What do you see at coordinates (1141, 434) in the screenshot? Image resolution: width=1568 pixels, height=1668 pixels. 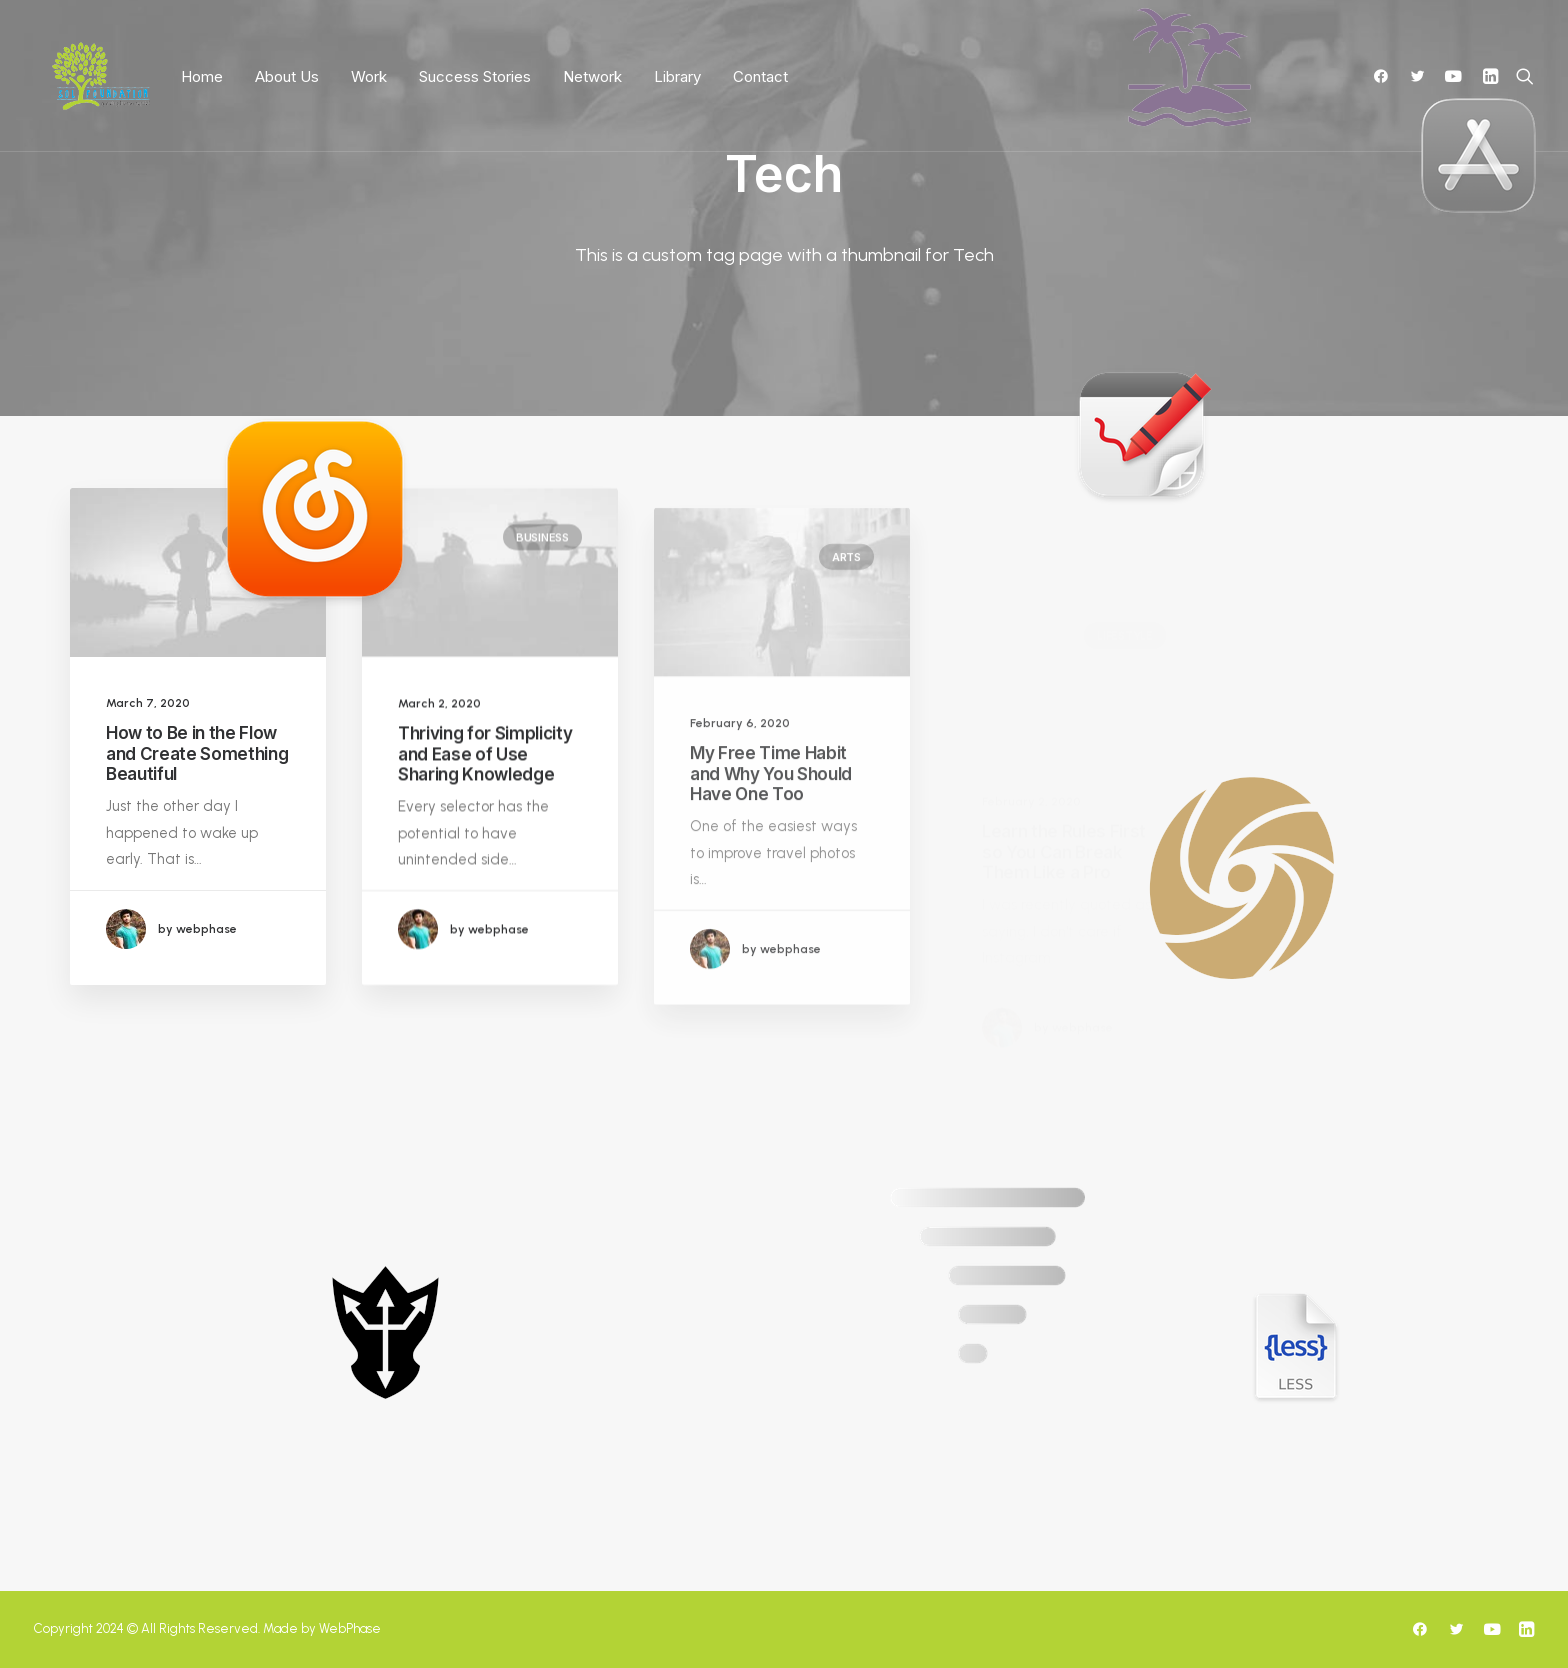 I see `open drawing app` at bounding box center [1141, 434].